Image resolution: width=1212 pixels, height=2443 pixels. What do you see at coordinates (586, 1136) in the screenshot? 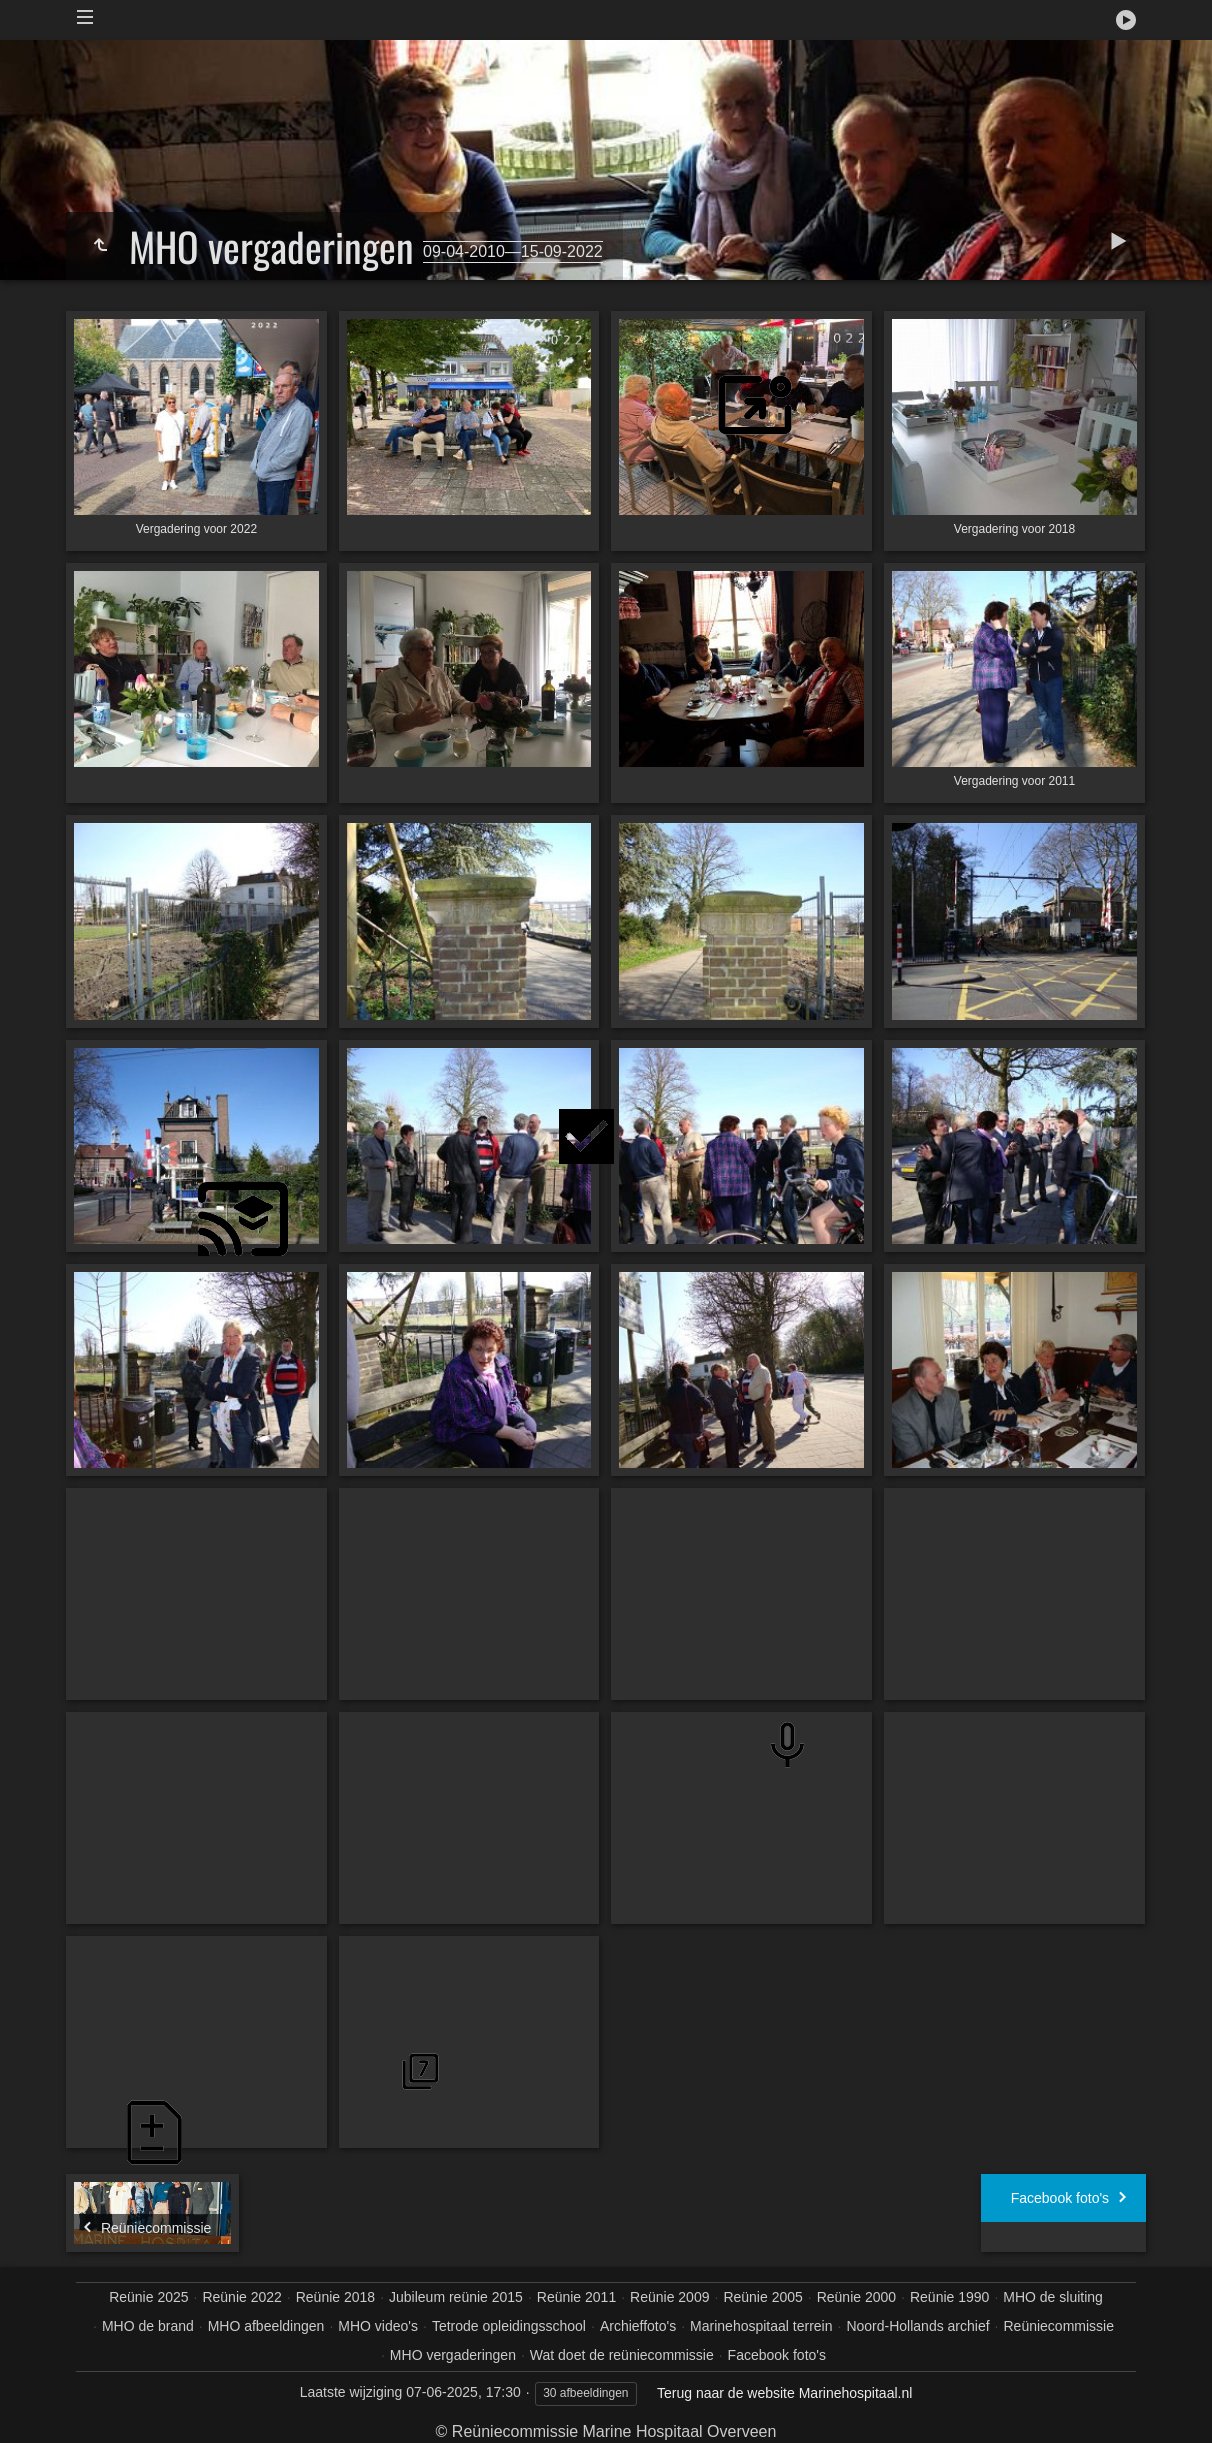
I see `confirm or select an option` at bounding box center [586, 1136].